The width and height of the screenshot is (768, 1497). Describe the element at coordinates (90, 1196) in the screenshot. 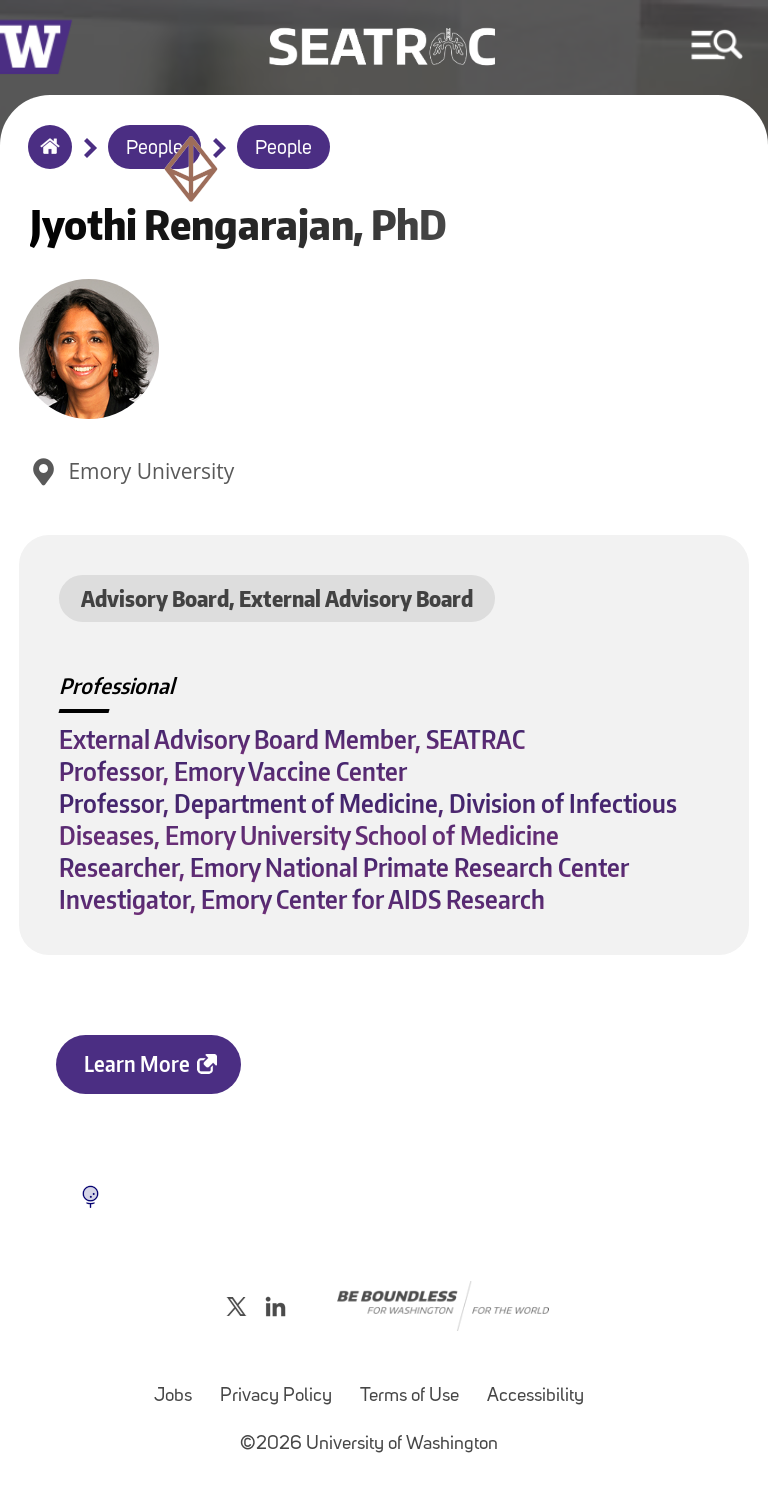

I see `access golf-related features or content` at that location.